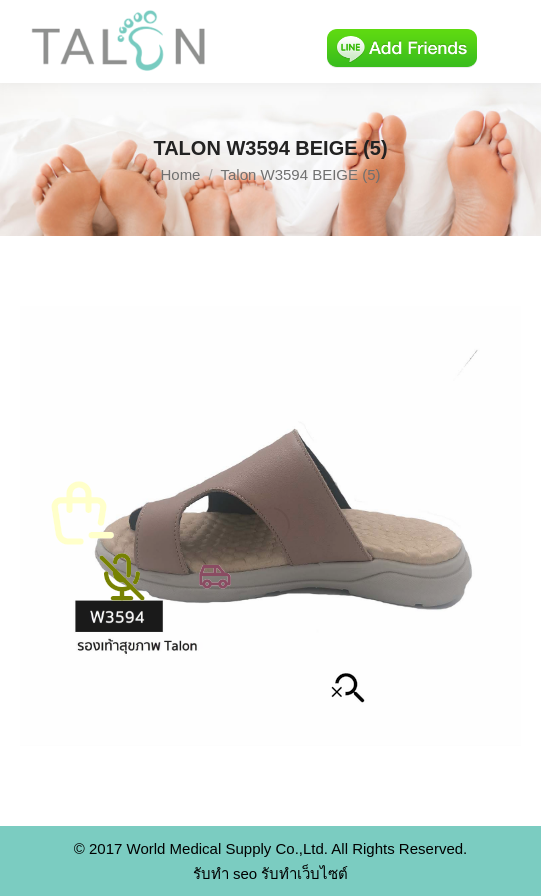  I want to click on remove an item from your shopping bag, so click(79, 513).